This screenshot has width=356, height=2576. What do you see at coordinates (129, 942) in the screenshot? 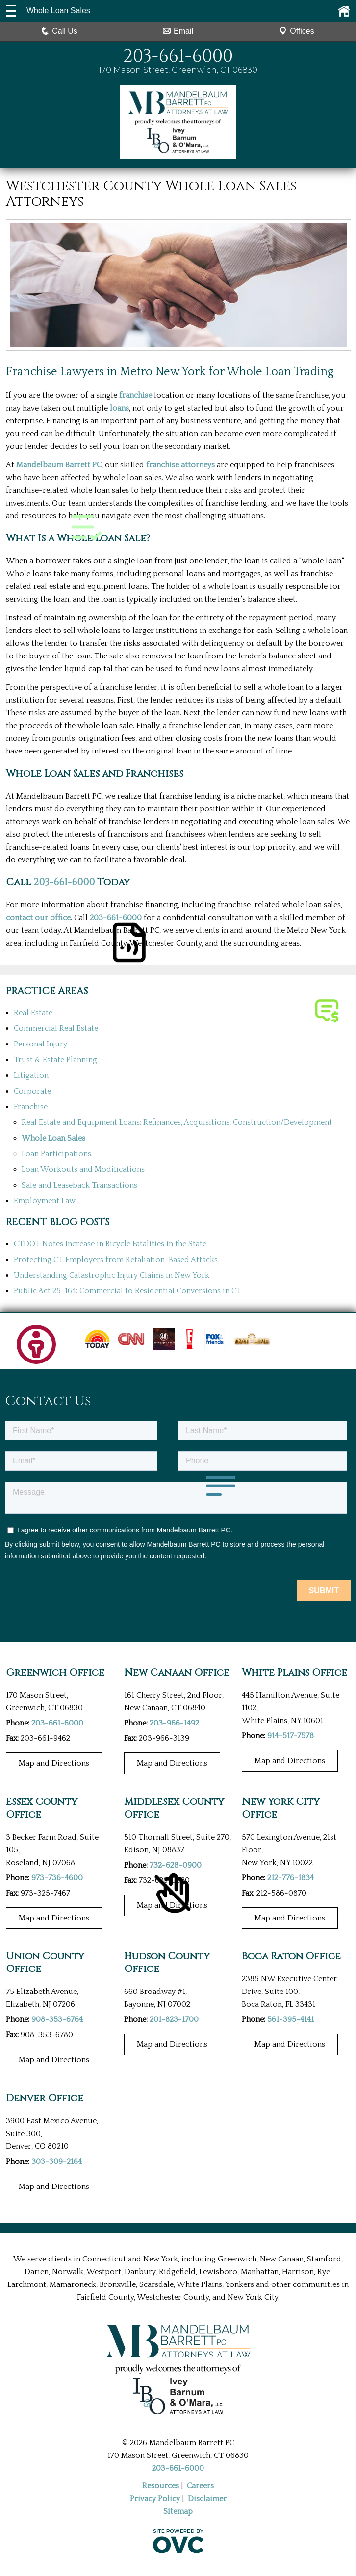
I see `open audio file` at bounding box center [129, 942].